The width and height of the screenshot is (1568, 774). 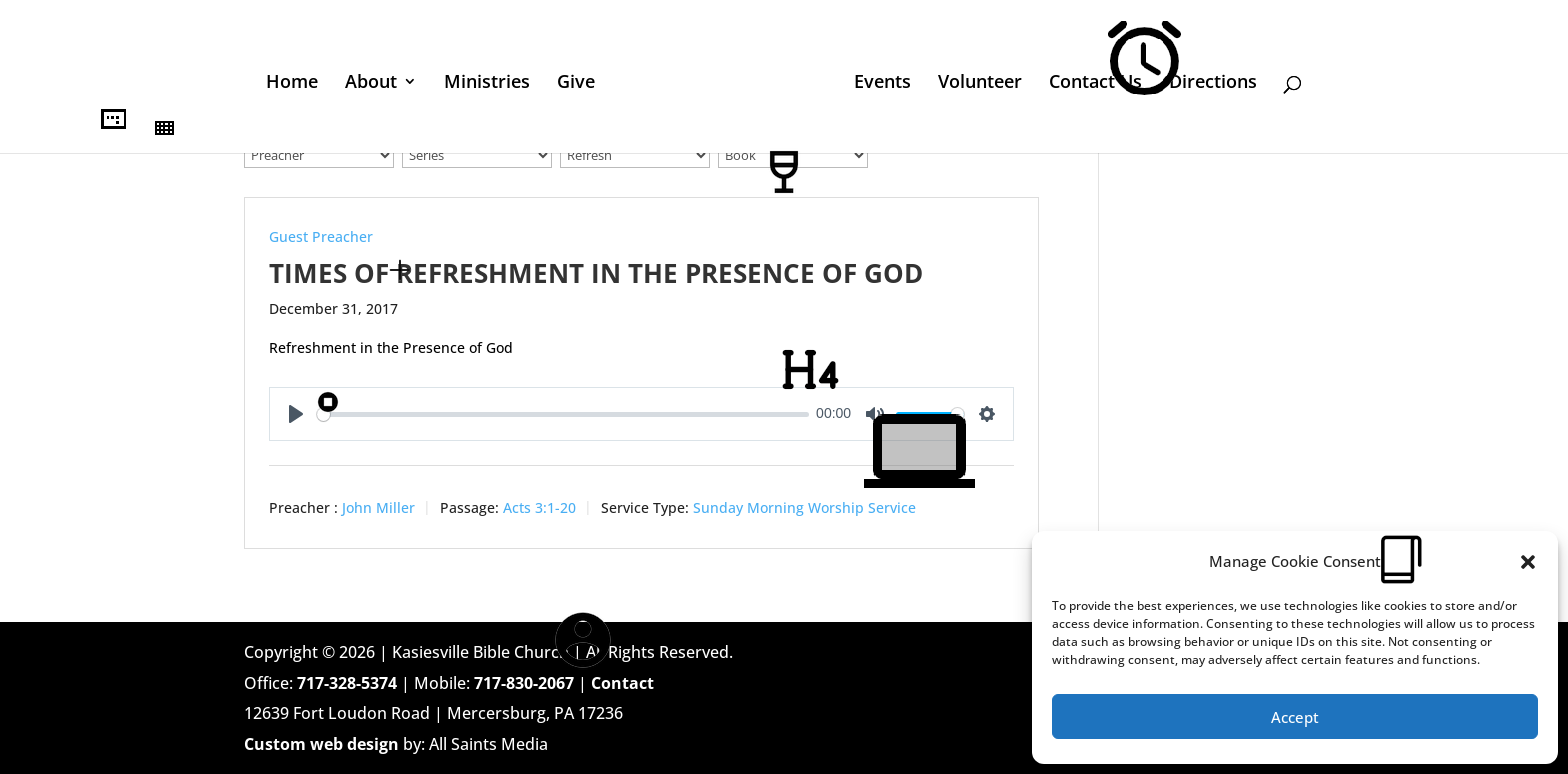 What do you see at coordinates (114, 119) in the screenshot?
I see `adjust image aspect ratio settings` at bounding box center [114, 119].